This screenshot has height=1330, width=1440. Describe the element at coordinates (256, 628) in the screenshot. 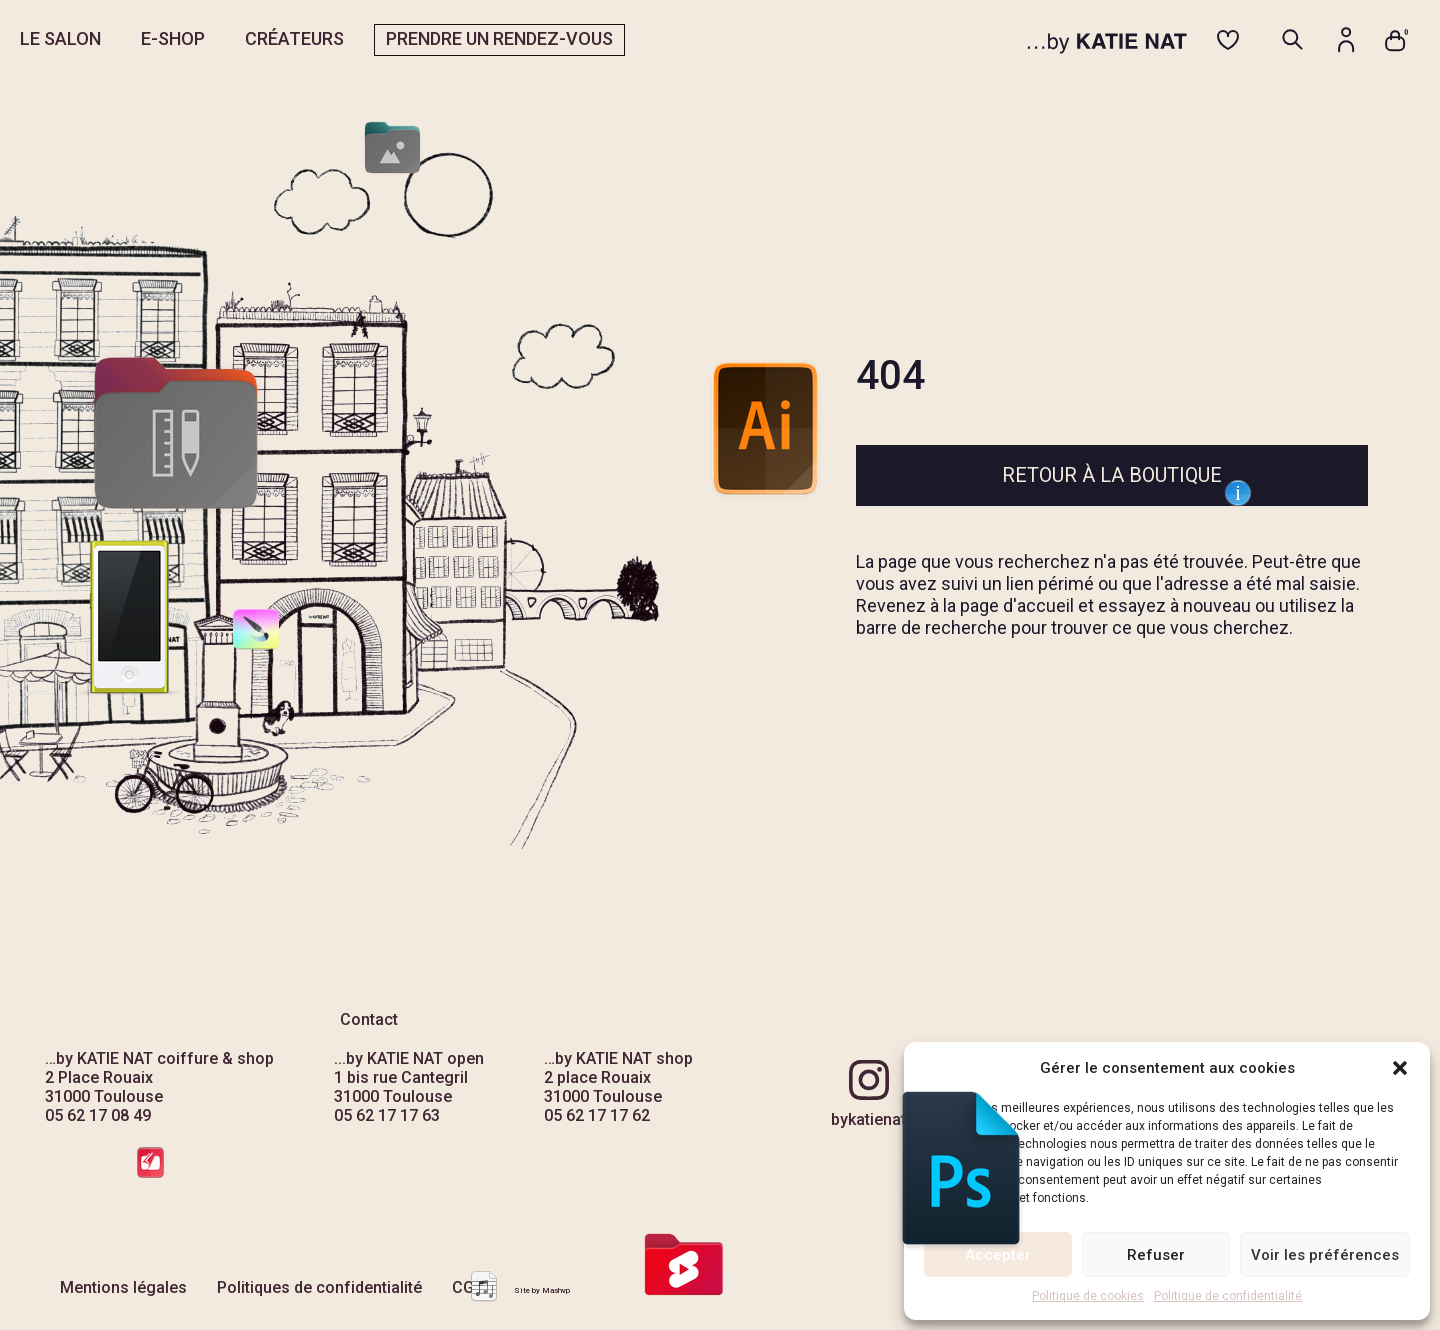

I see `open a Krita project file` at that location.